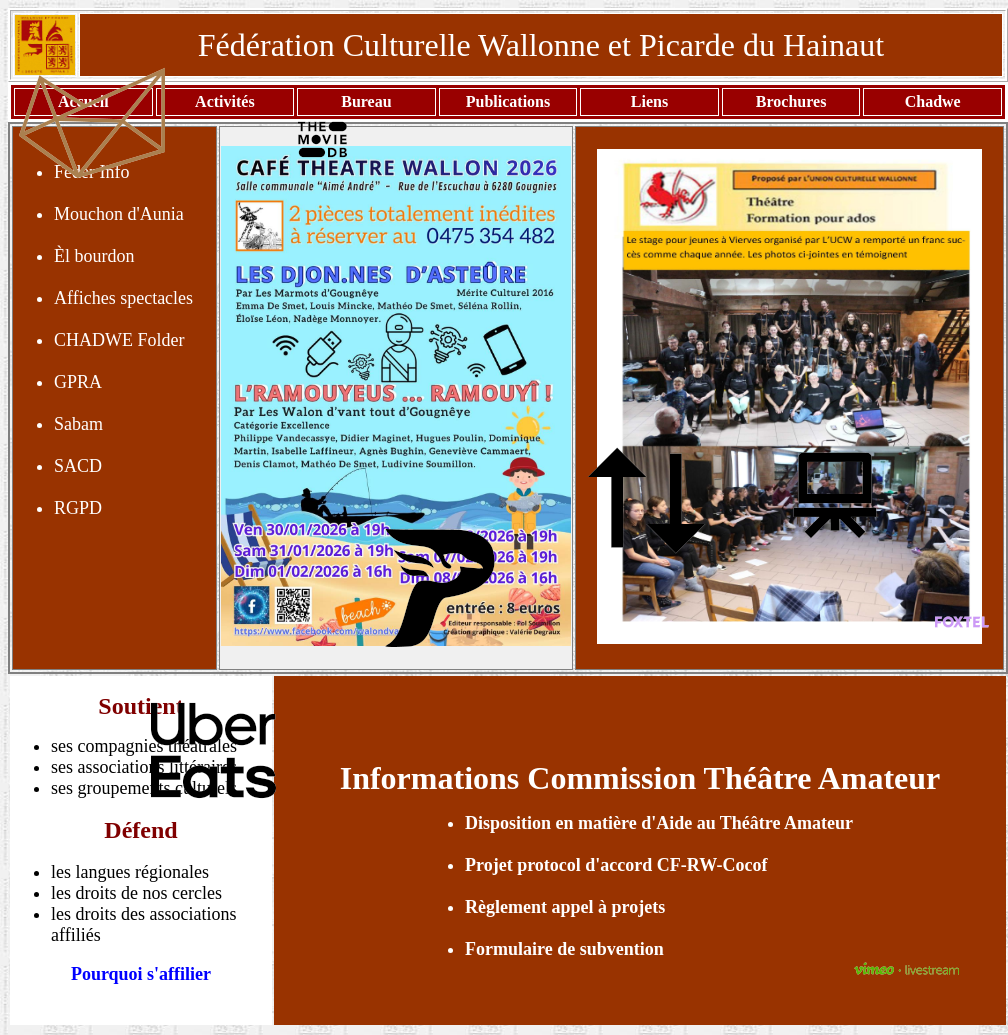 The height and width of the screenshot is (1035, 1008). I want to click on sort items in ascending or descending order, so click(646, 500).